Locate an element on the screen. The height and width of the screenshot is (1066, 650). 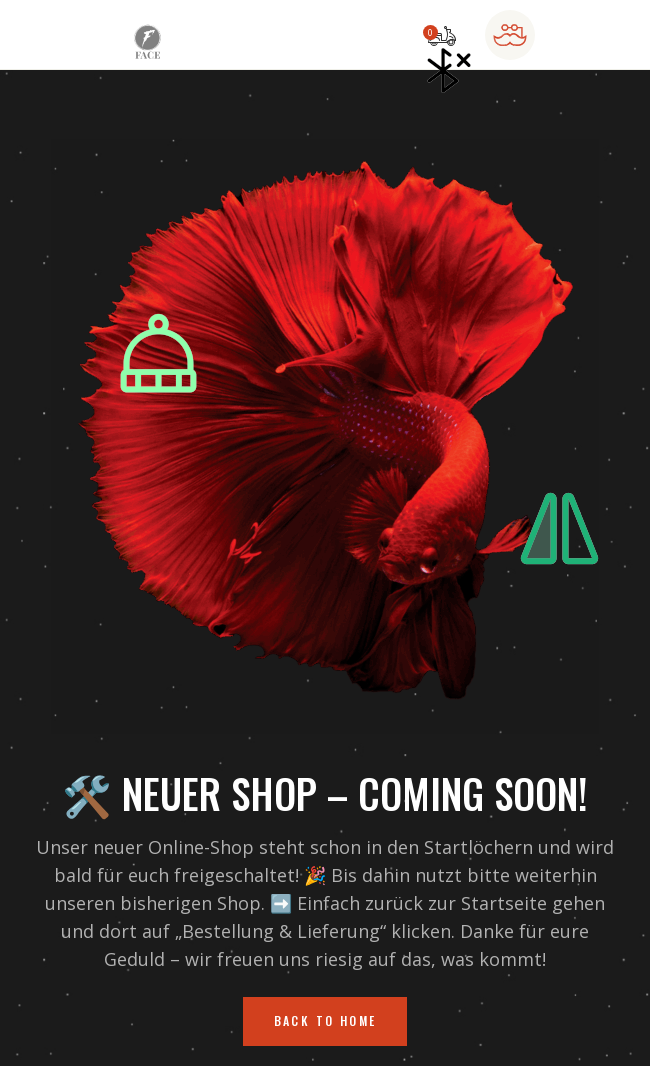
bluetooth is disabled or unavailable is located at coordinates (446, 70).